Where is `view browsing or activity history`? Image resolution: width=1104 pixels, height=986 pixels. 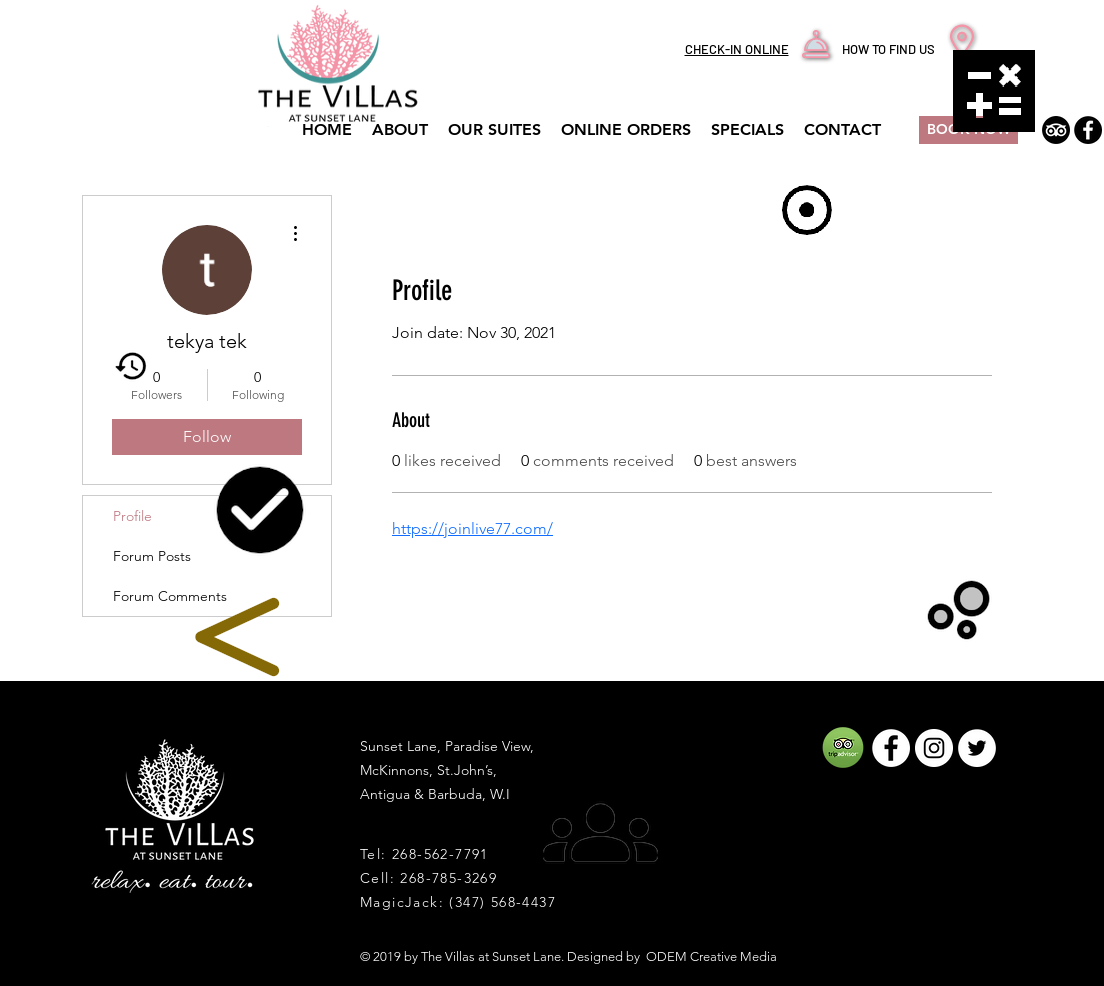
view browsing or activity history is located at coordinates (131, 366).